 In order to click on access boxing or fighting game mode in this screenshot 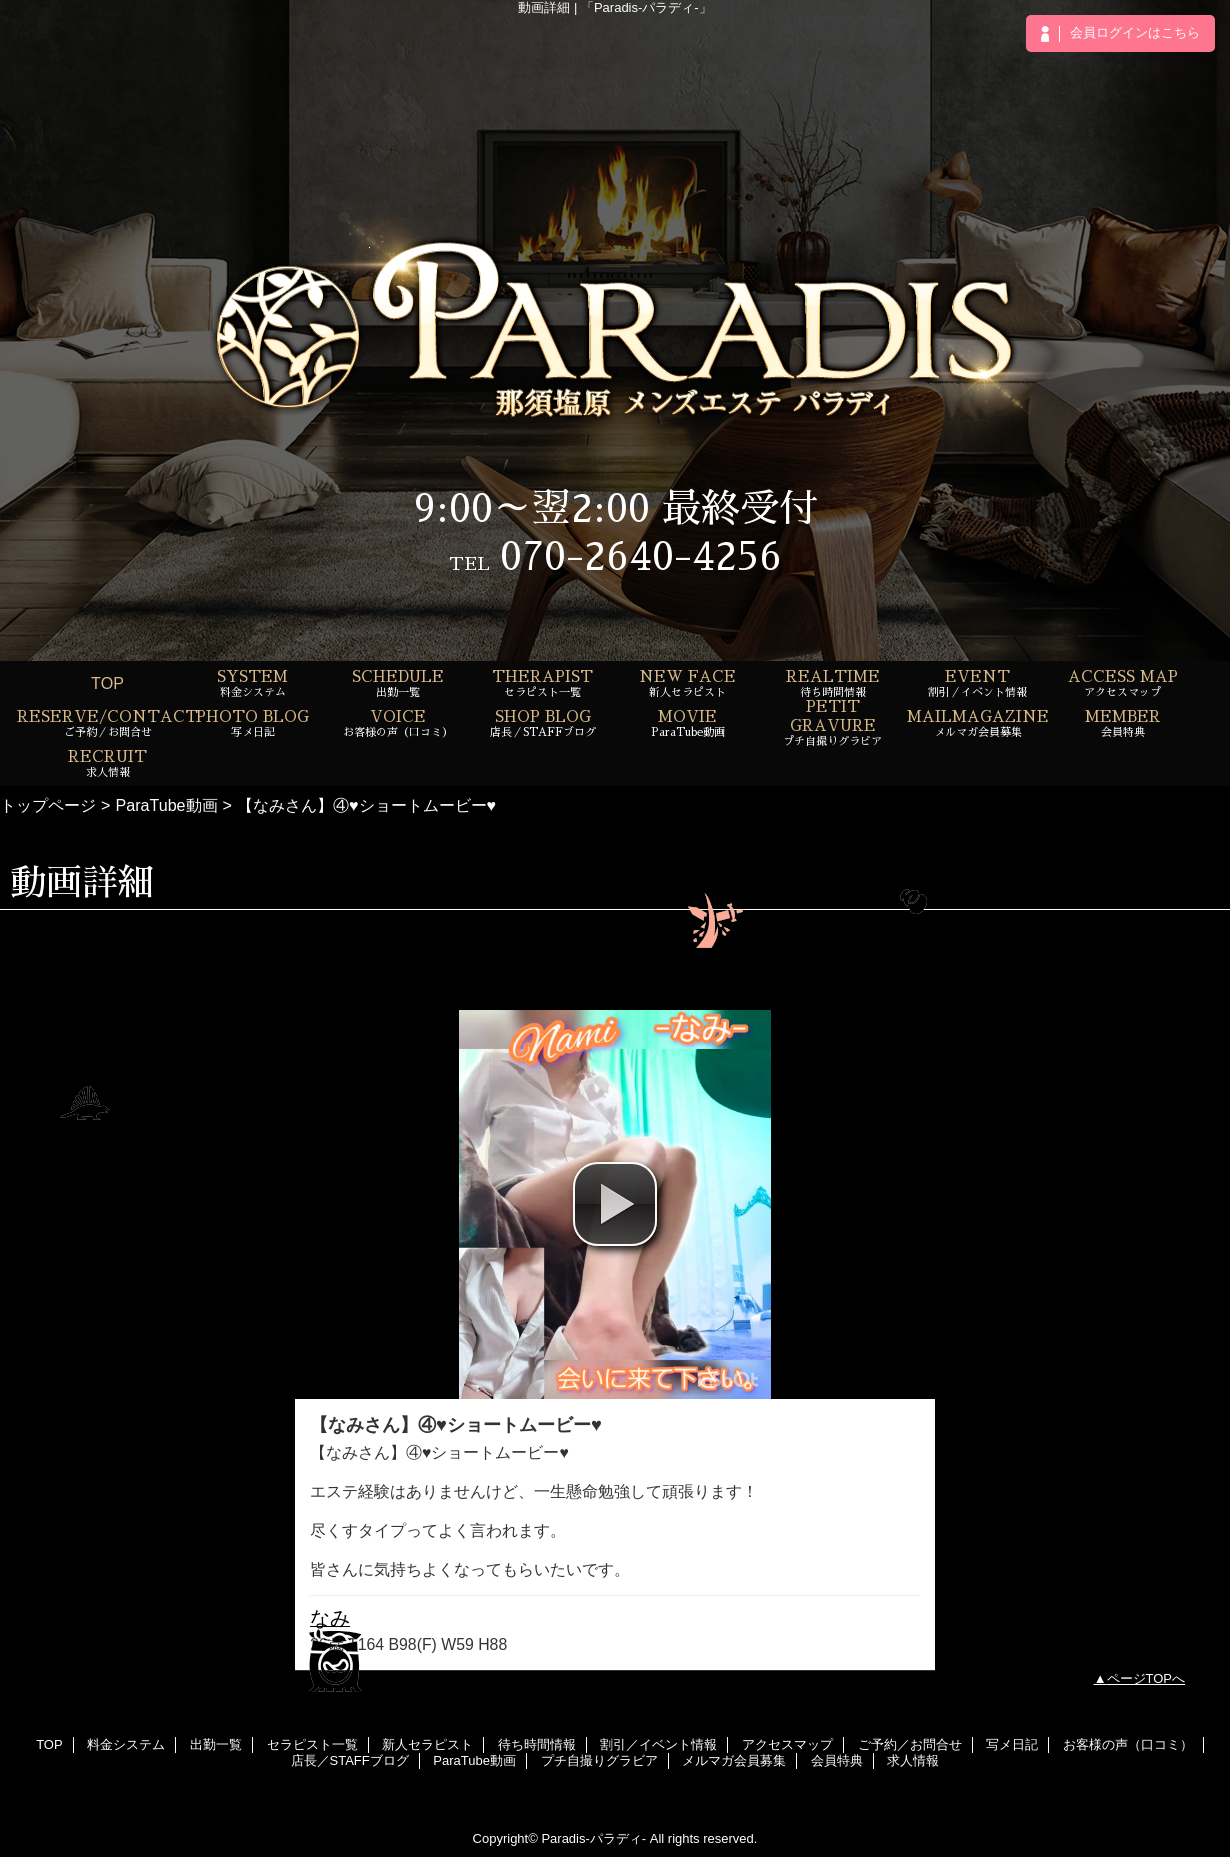, I will do `click(913, 900)`.